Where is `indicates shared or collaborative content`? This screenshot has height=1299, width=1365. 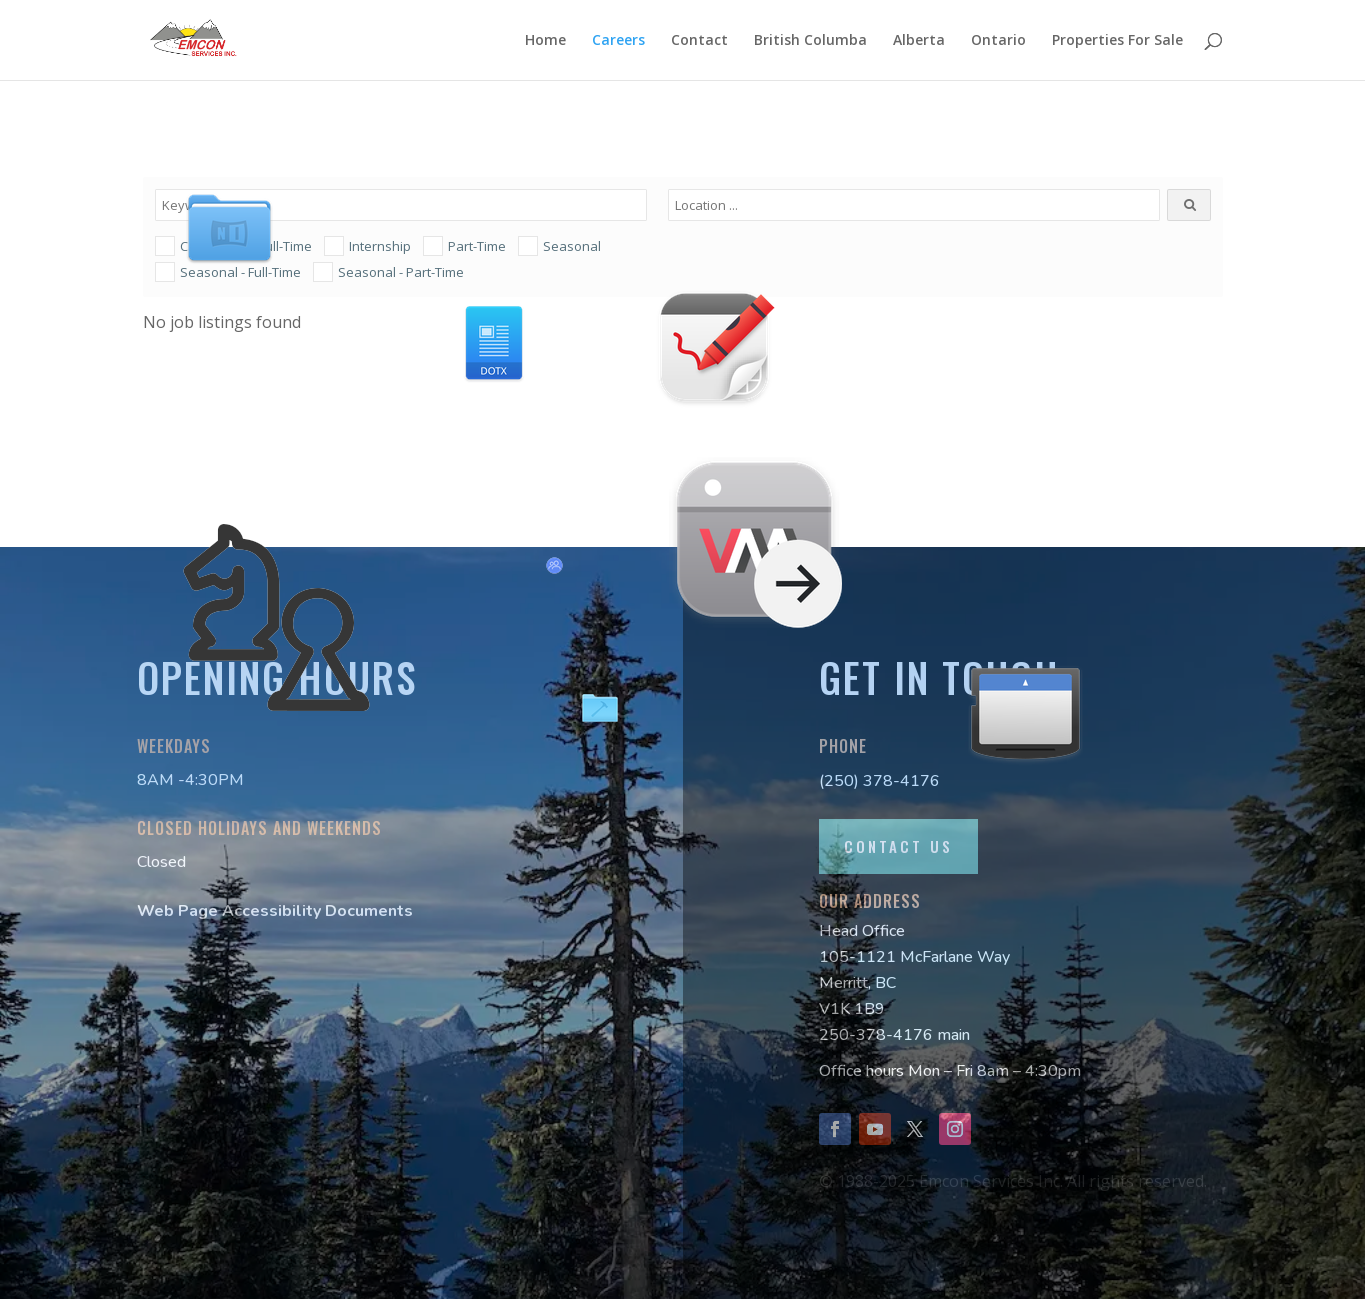
indicates shared or collaborative content is located at coordinates (554, 565).